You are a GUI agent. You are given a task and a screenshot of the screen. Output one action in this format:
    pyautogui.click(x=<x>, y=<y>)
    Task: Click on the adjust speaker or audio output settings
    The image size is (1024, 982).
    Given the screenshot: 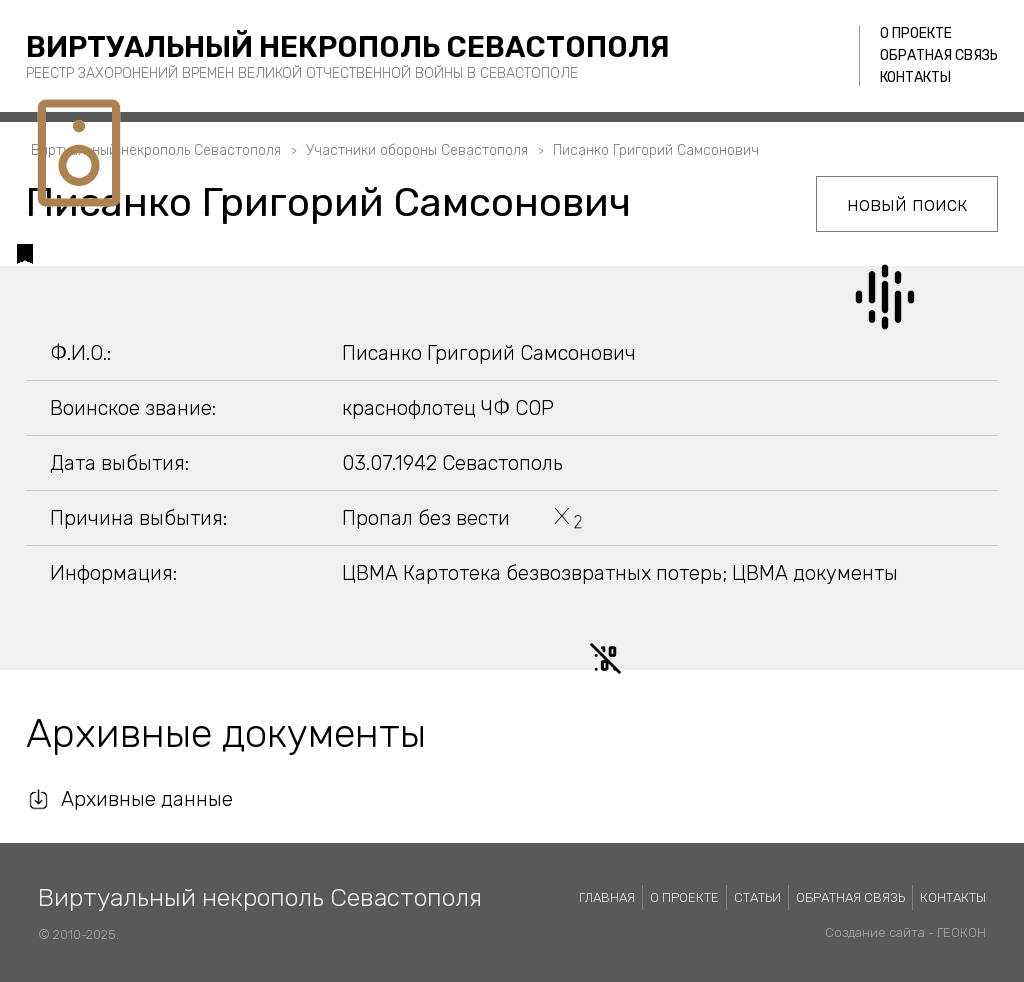 What is the action you would take?
    pyautogui.click(x=79, y=153)
    